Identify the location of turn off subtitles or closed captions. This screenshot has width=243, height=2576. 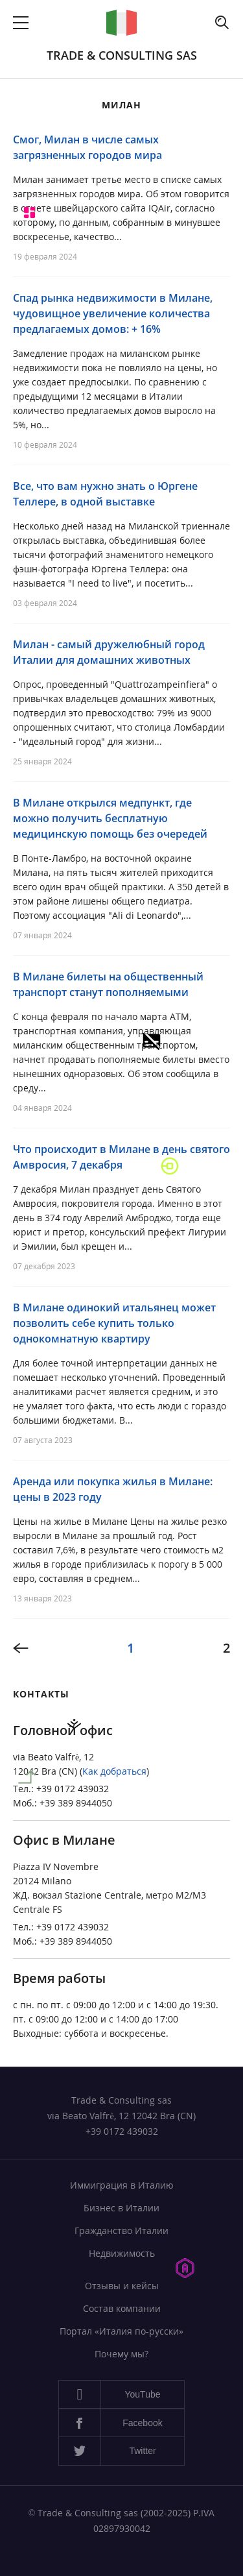
(152, 1041).